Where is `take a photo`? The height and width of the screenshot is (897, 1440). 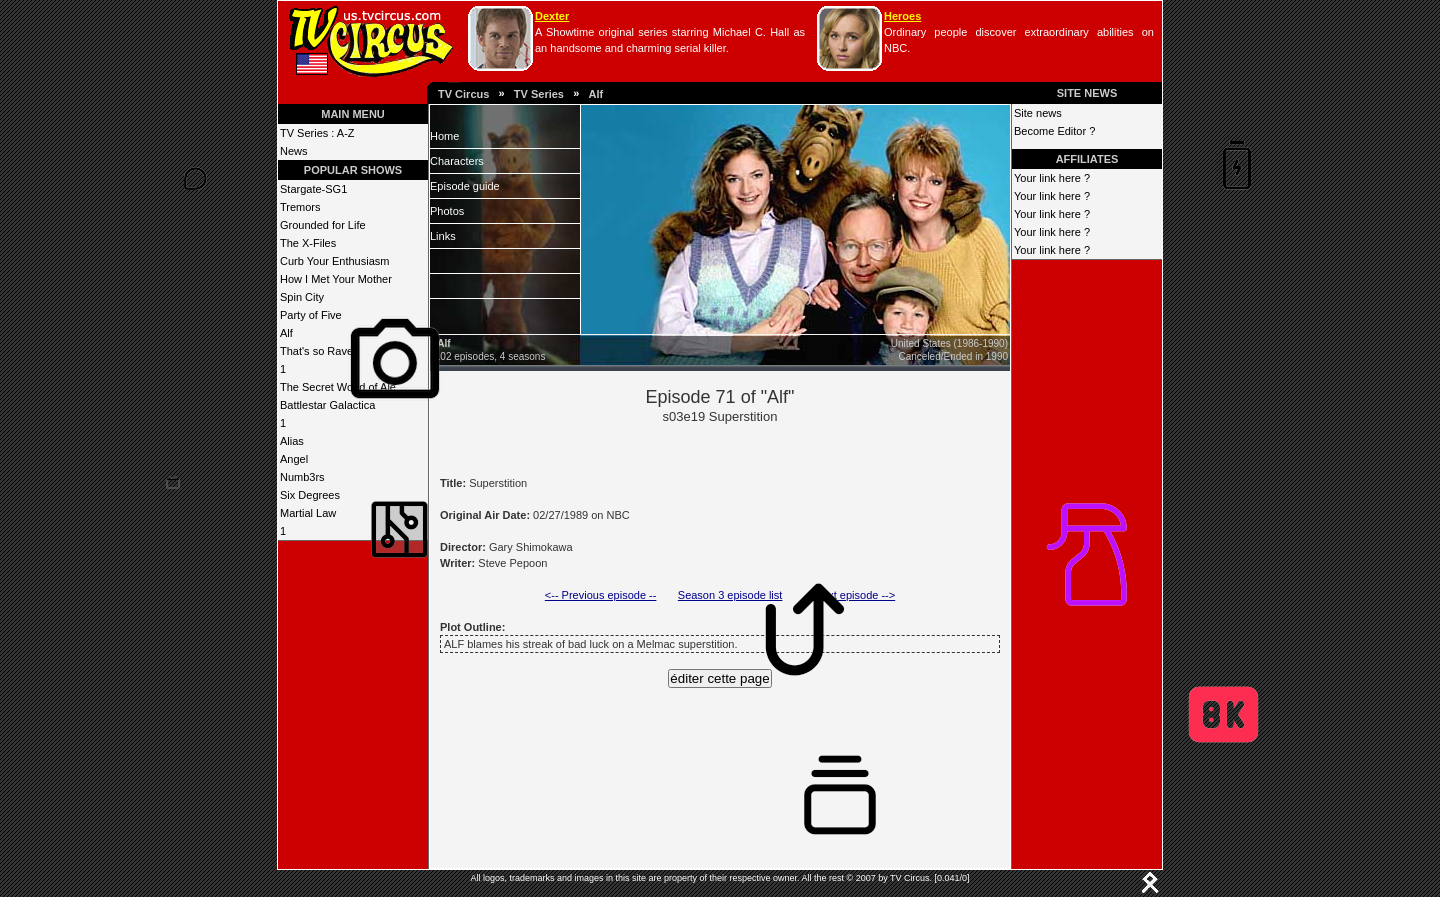 take a photo is located at coordinates (395, 363).